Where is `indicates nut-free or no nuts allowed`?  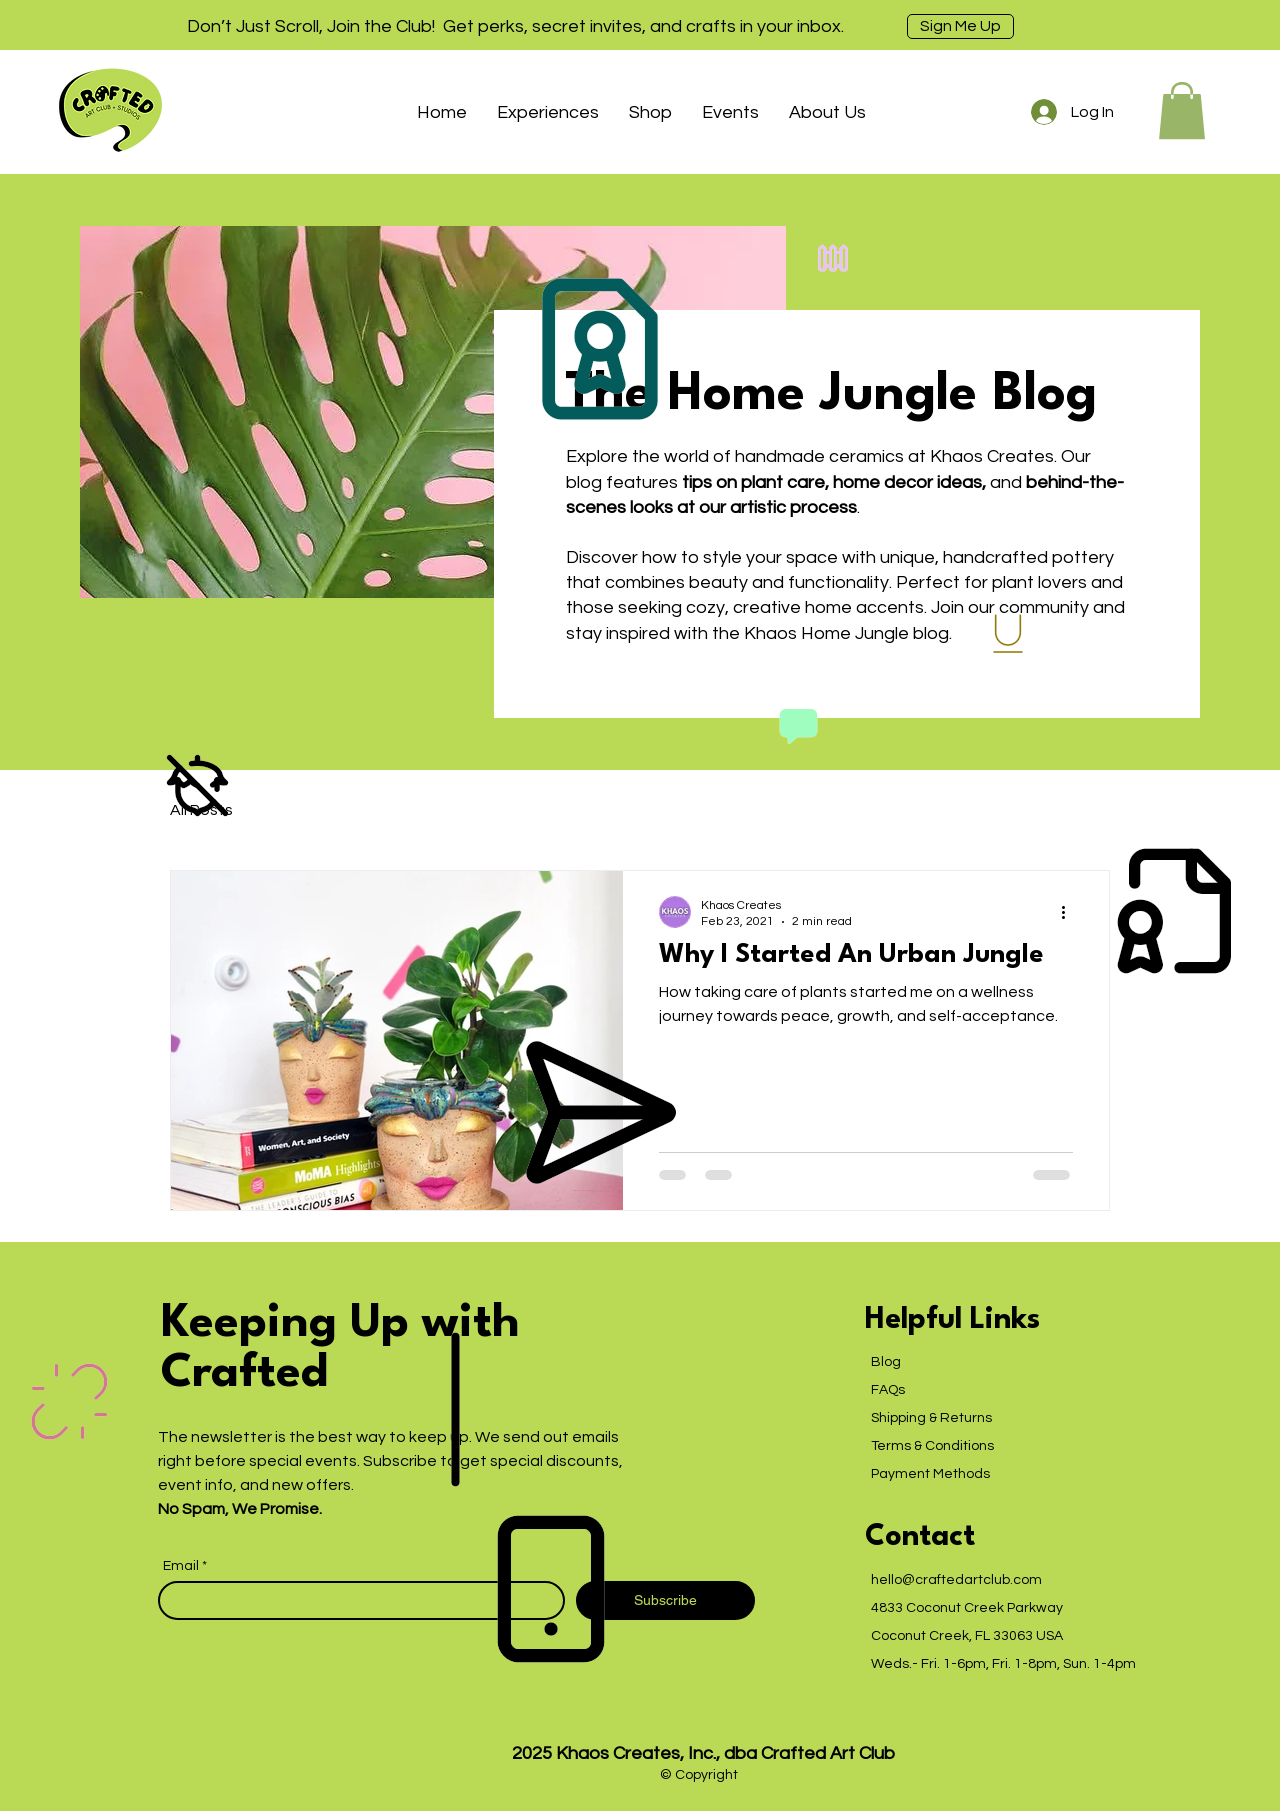
indicates nut-free or no nuts allowed is located at coordinates (197, 785).